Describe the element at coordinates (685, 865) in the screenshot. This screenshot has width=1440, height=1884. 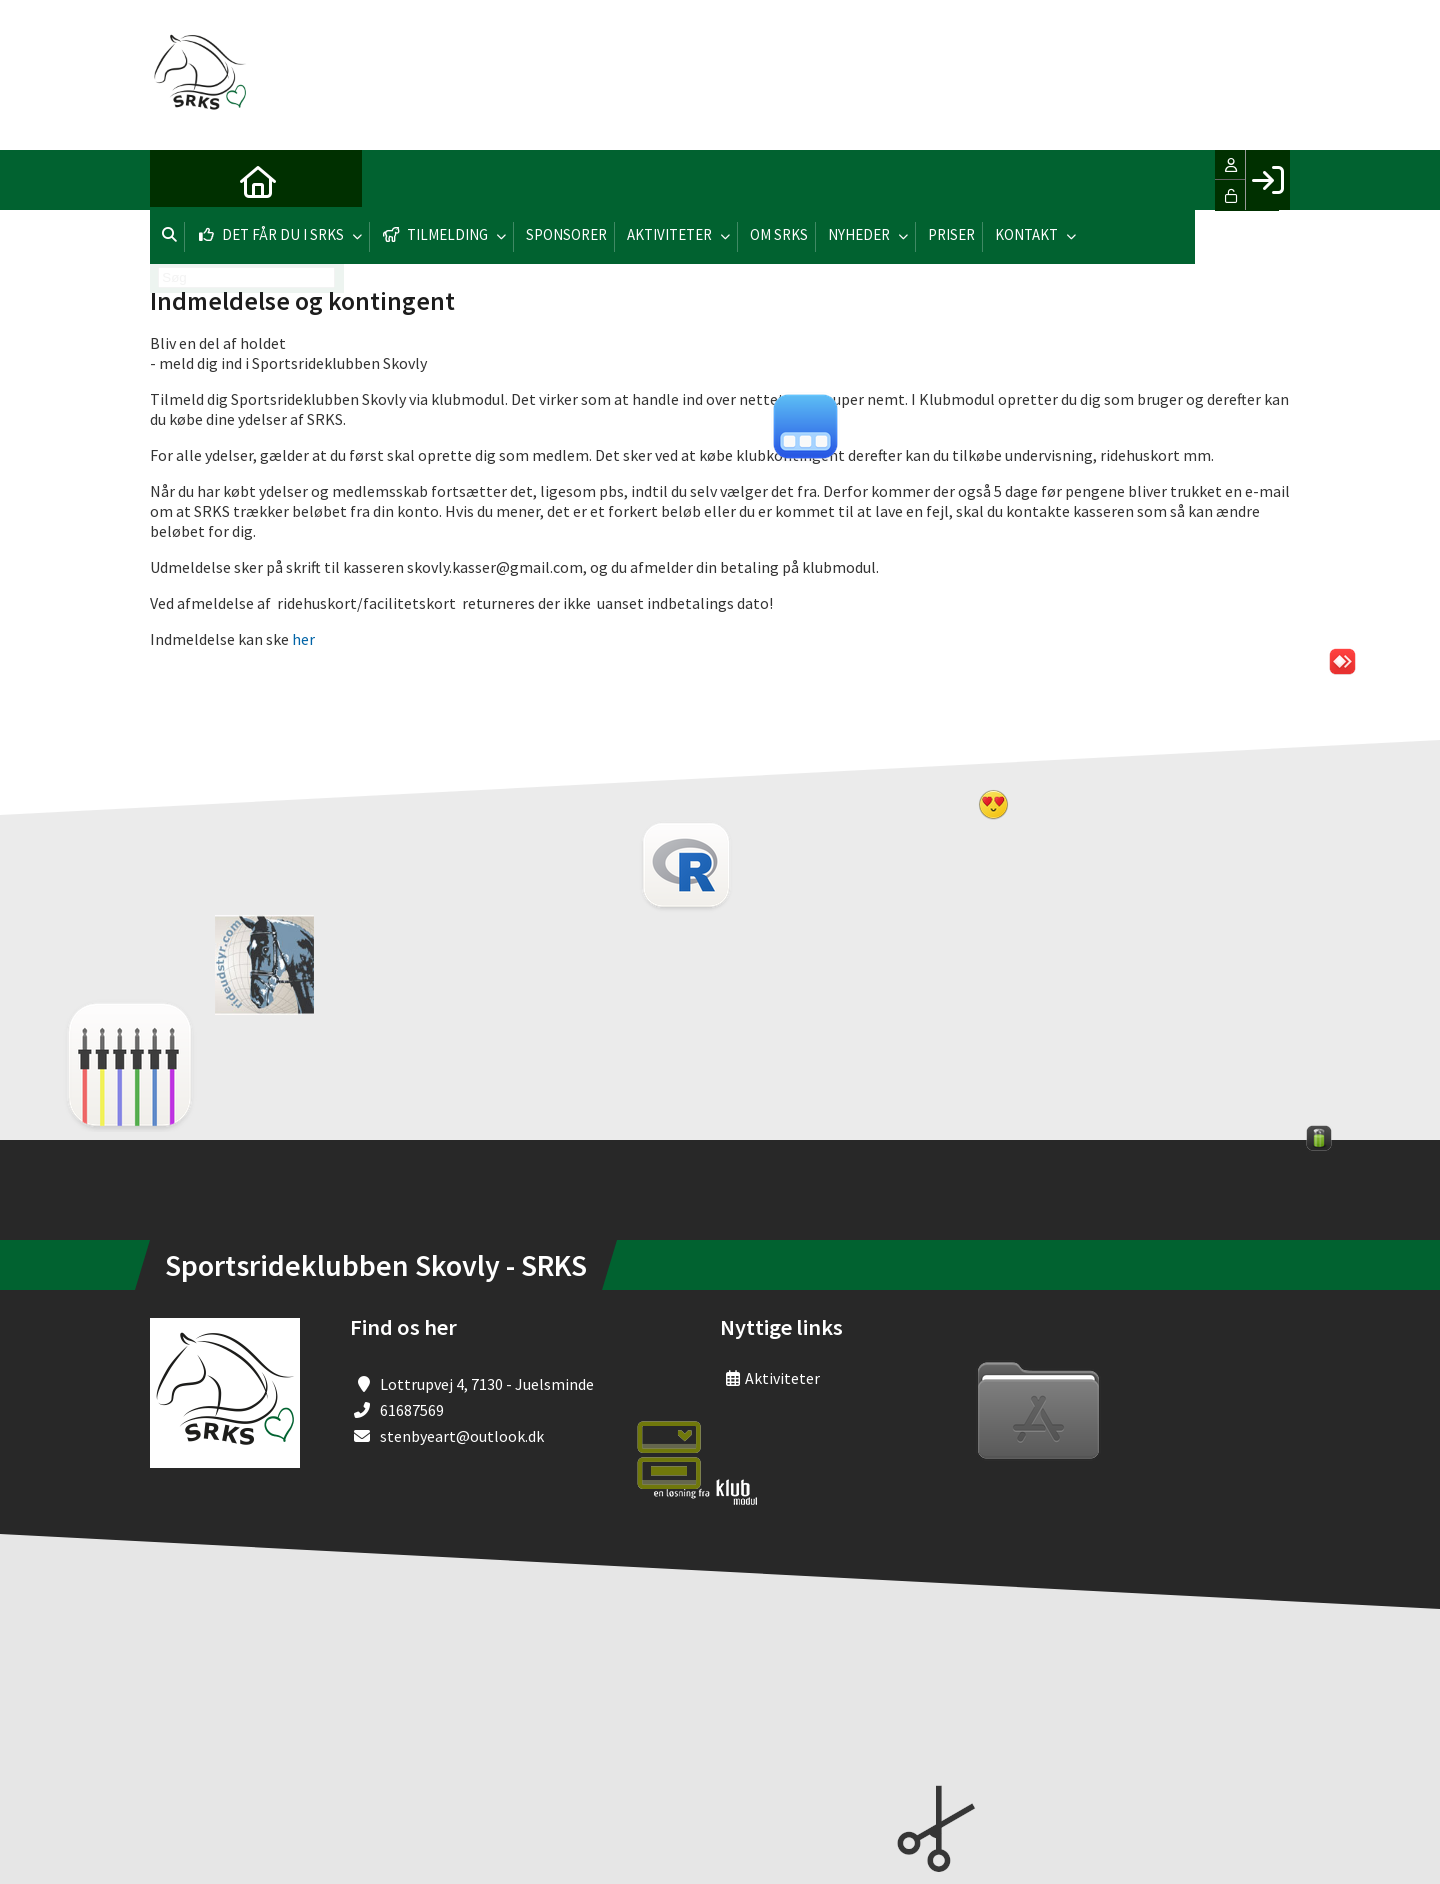
I see `open R statistical computing application` at that location.